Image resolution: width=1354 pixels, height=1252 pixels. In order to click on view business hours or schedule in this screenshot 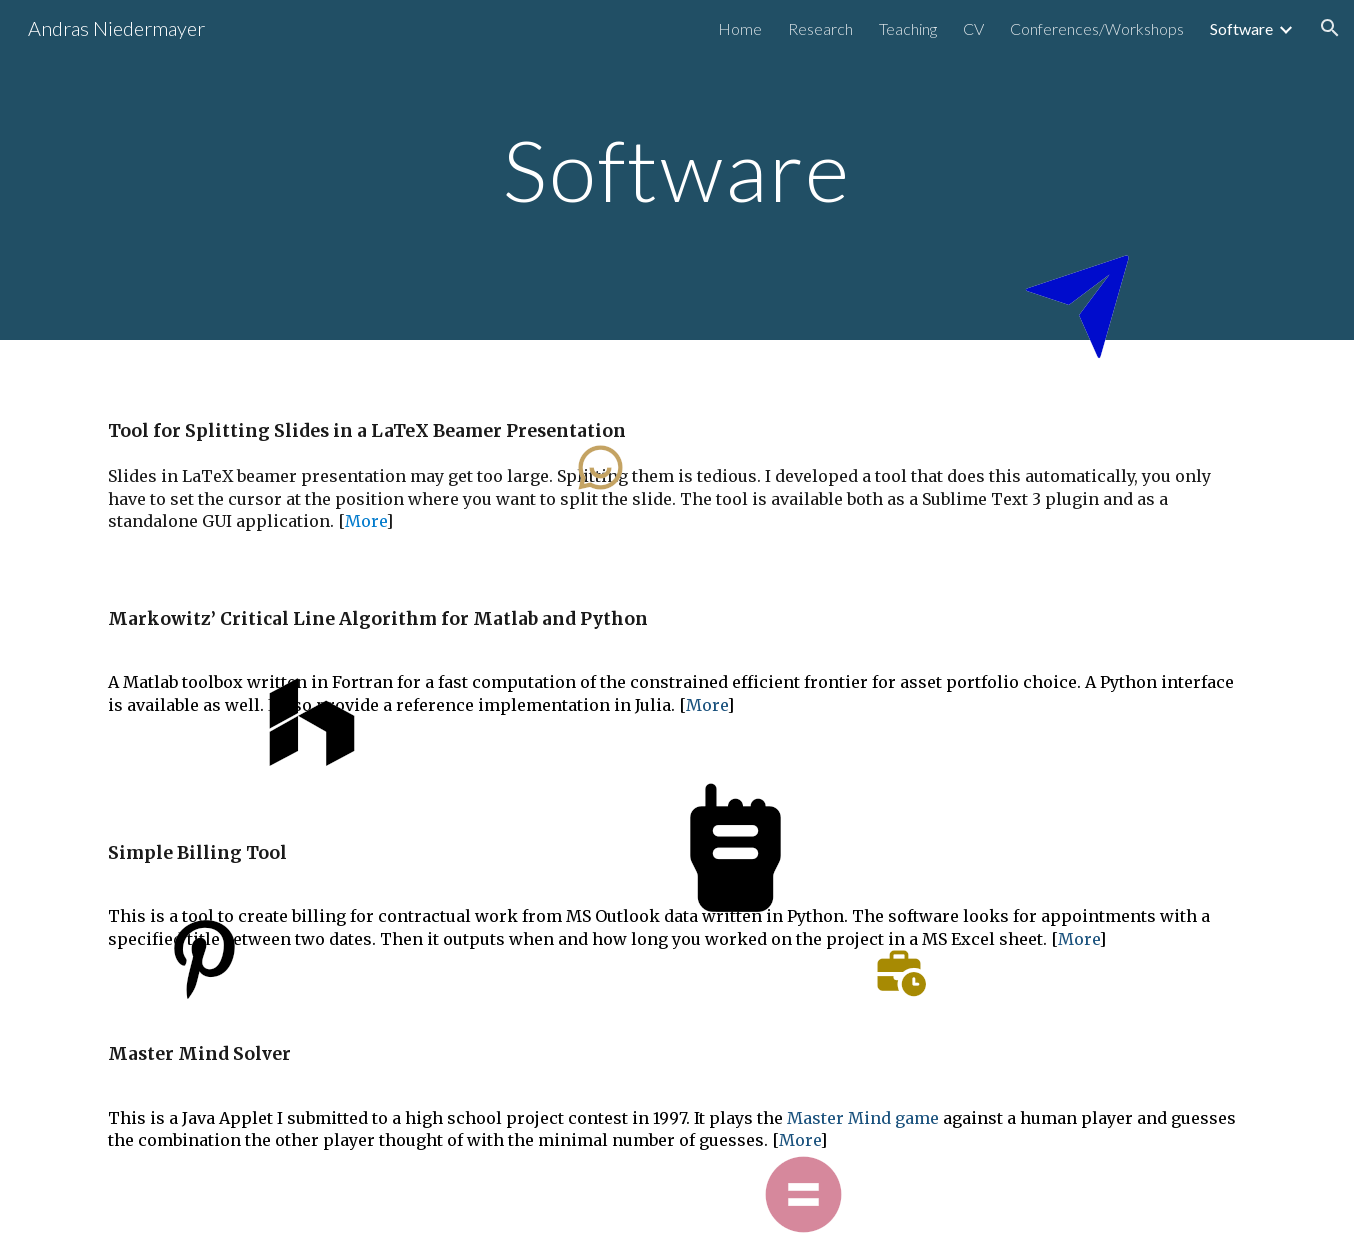, I will do `click(899, 972)`.